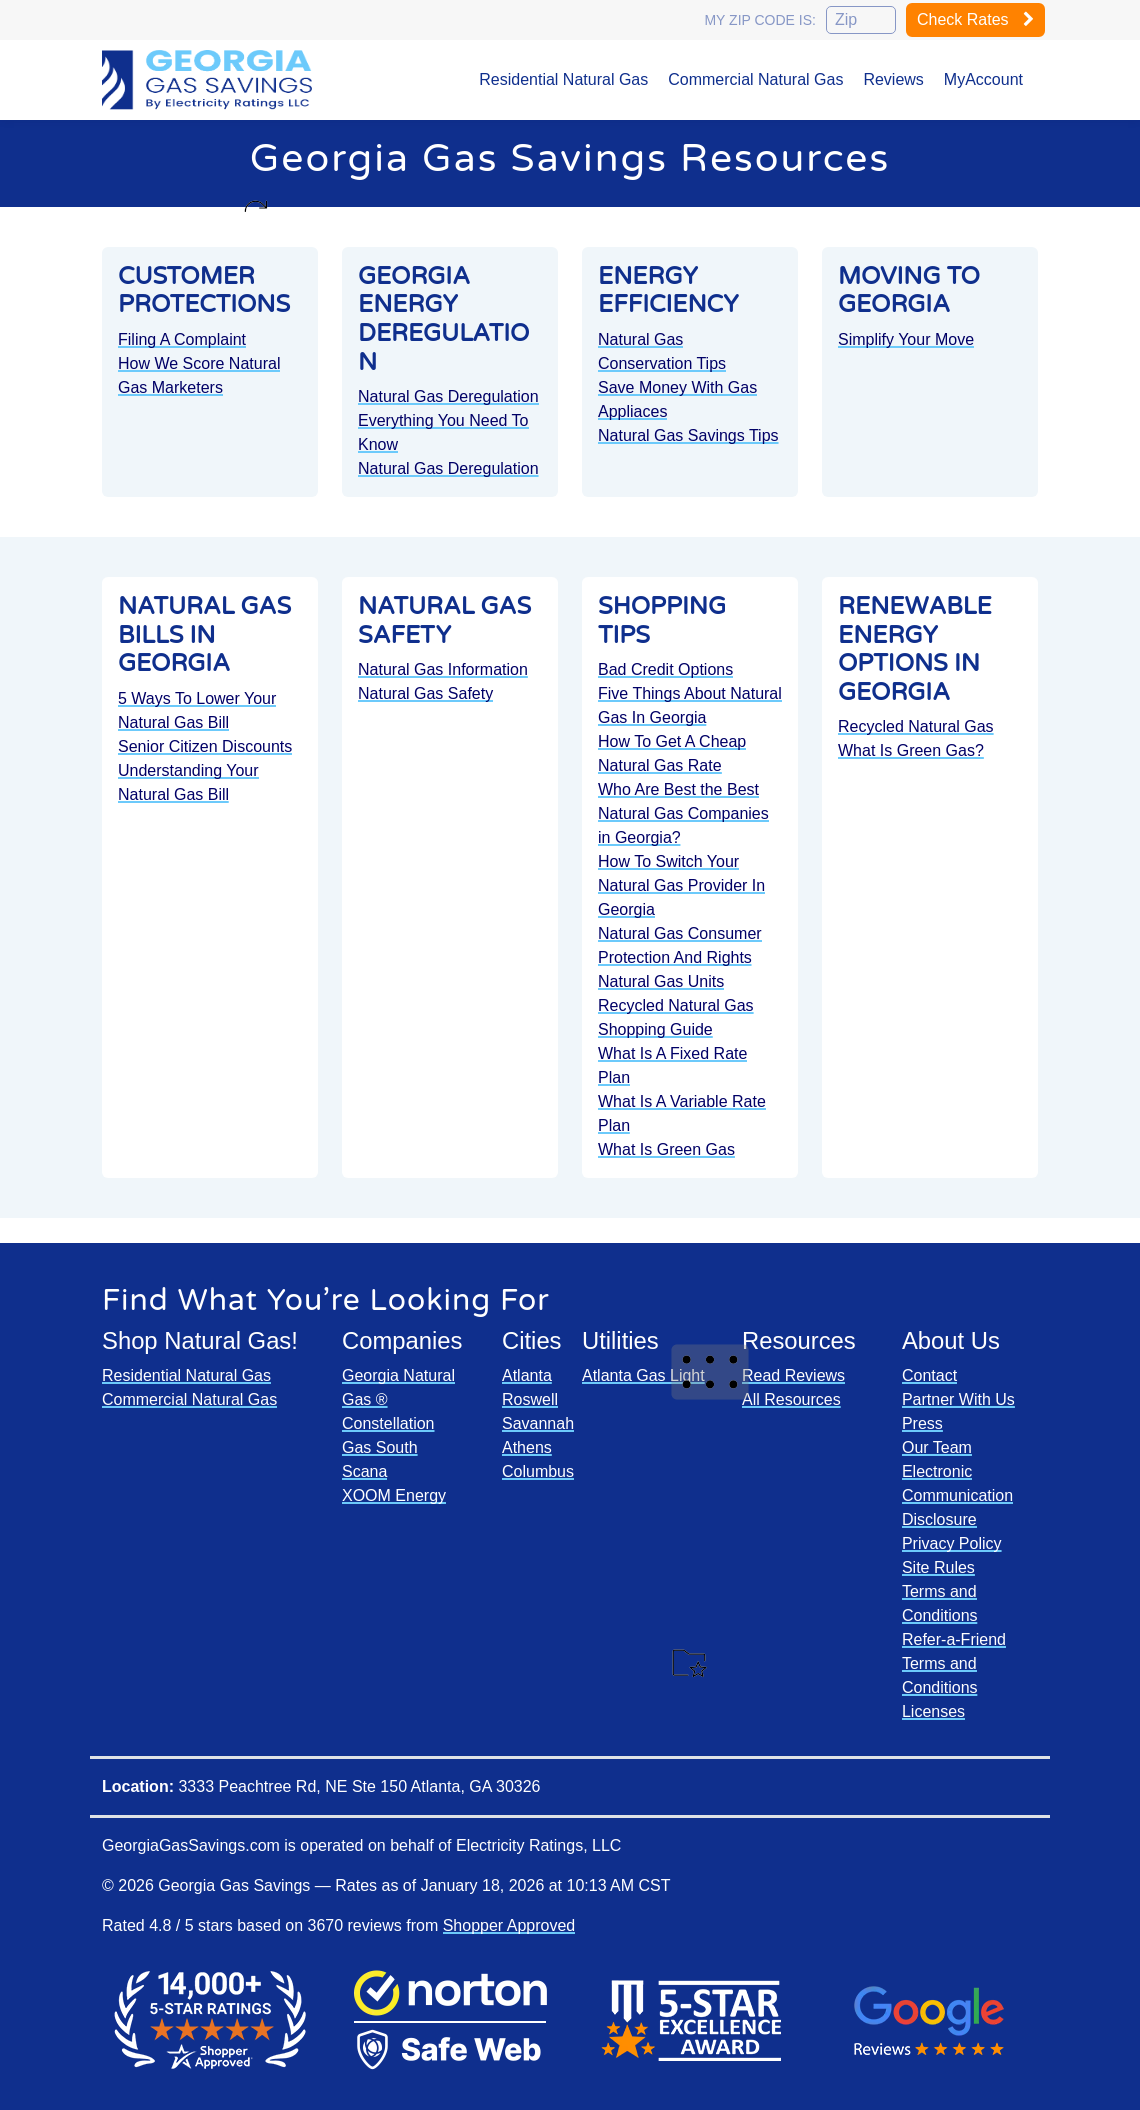 This screenshot has height=2110, width=1140. I want to click on redo last action, so click(255, 205).